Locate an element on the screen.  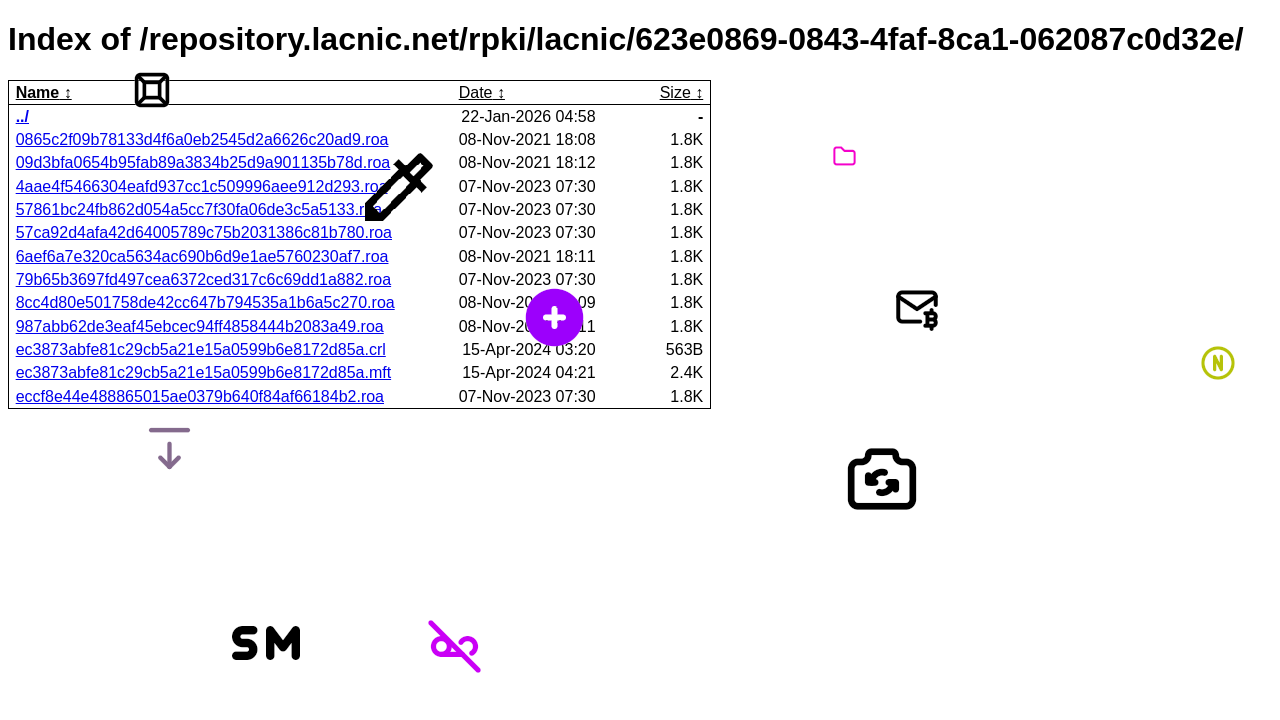
pick a color from the image is located at coordinates (399, 187).